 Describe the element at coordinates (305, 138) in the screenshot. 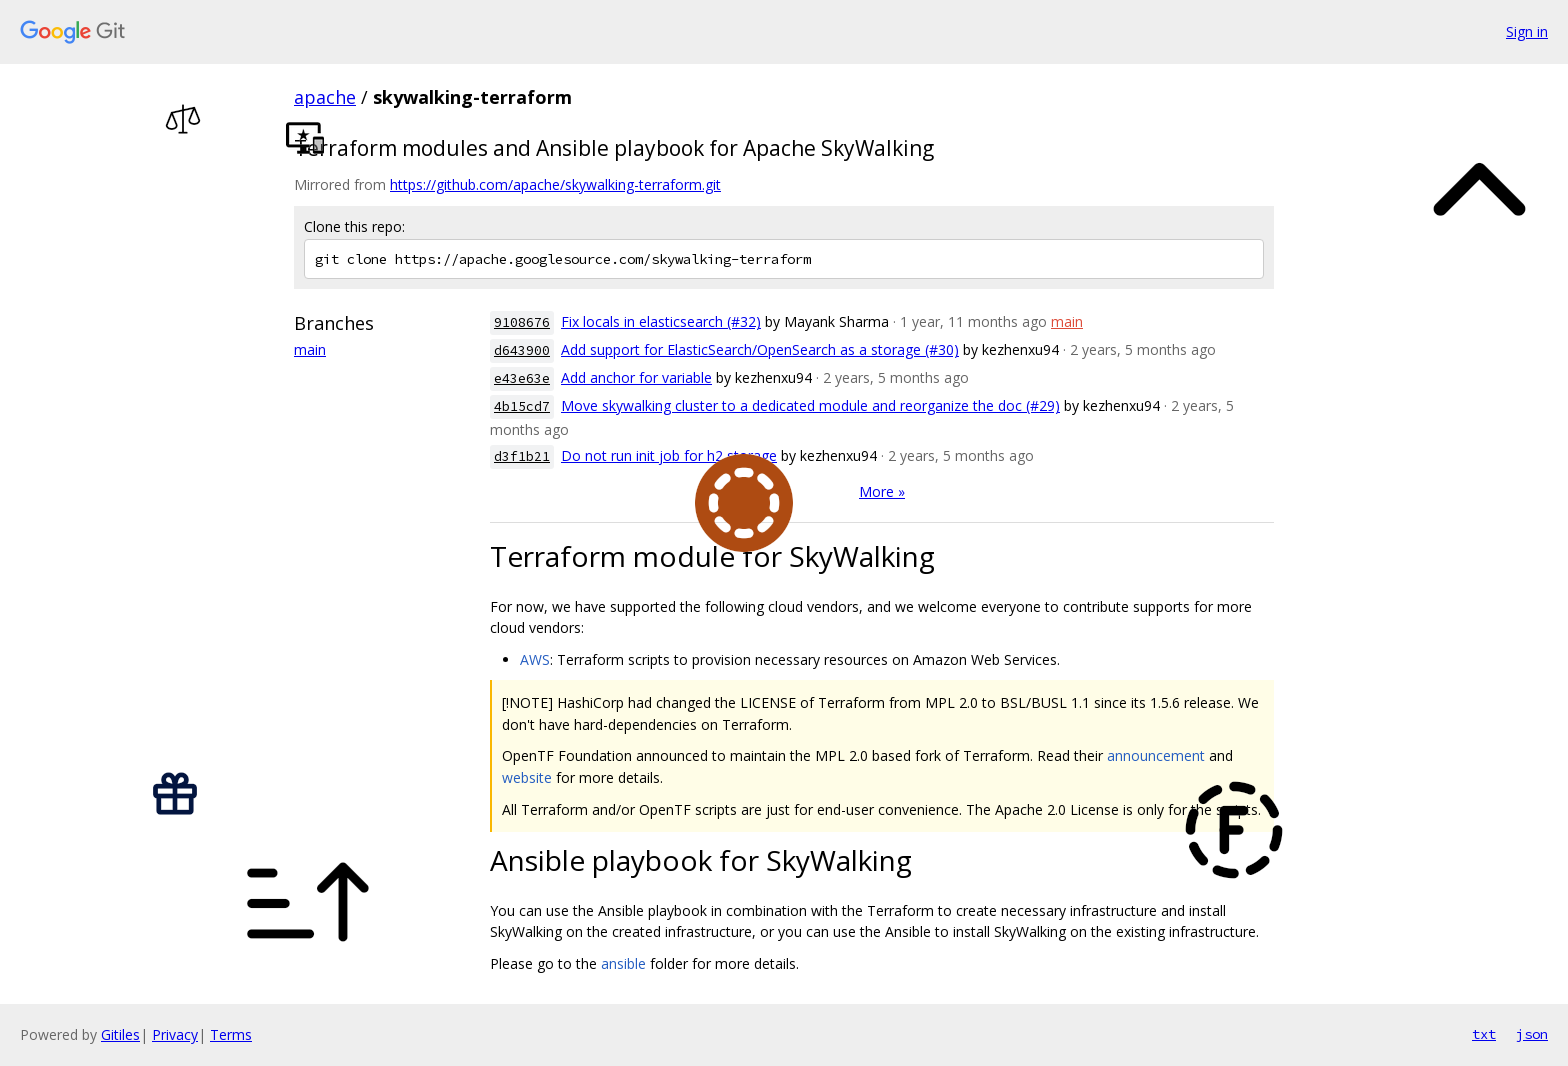

I see `view synced or connected devices` at that location.